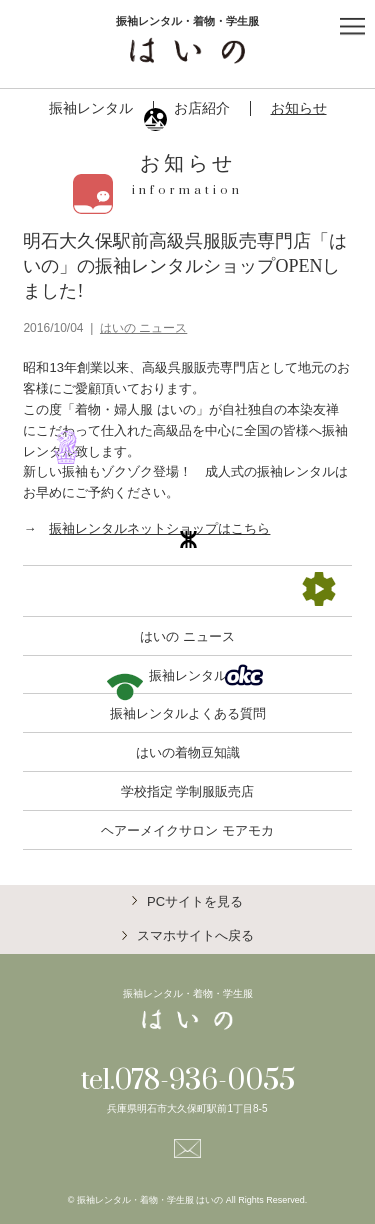  I want to click on Atlassian Statuspage logo, so click(125, 687).